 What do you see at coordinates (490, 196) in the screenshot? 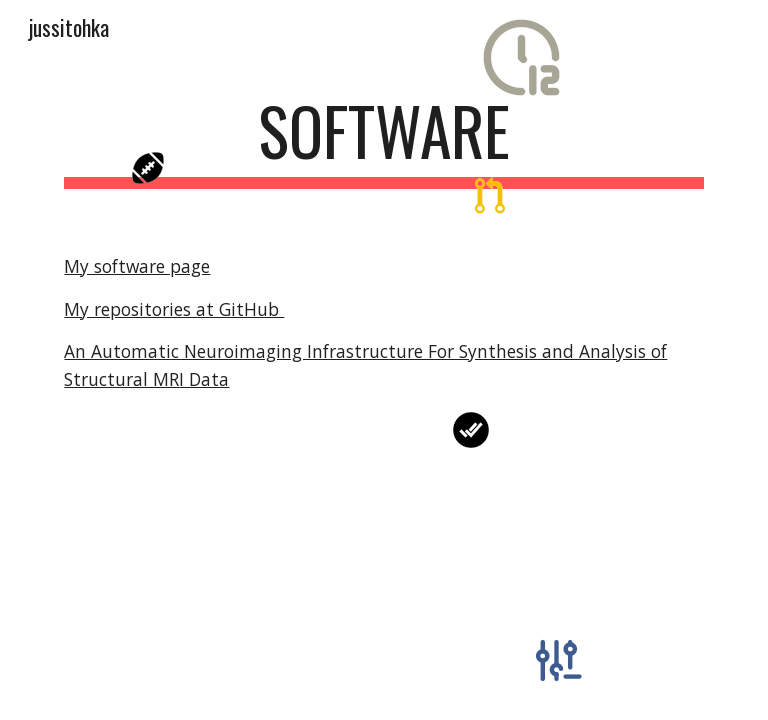
I see `create a new pull request` at bounding box center [490, 196].